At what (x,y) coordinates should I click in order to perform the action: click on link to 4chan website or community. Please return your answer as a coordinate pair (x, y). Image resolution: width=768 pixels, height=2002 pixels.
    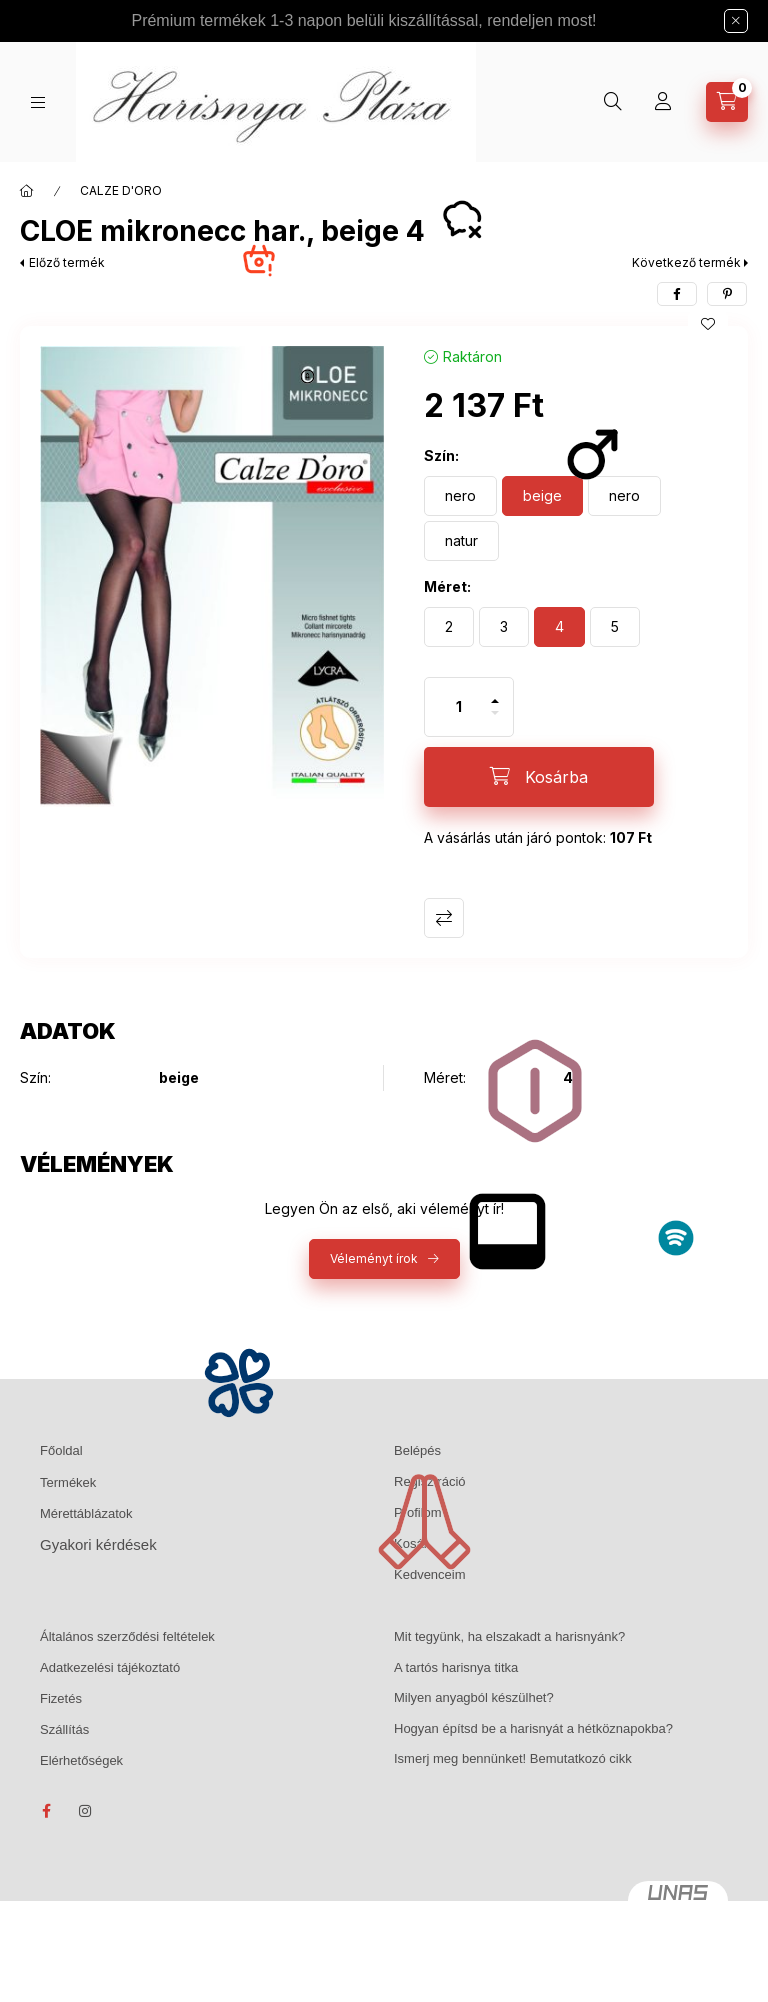
    Looking at the image, I should click on (239, 1383).